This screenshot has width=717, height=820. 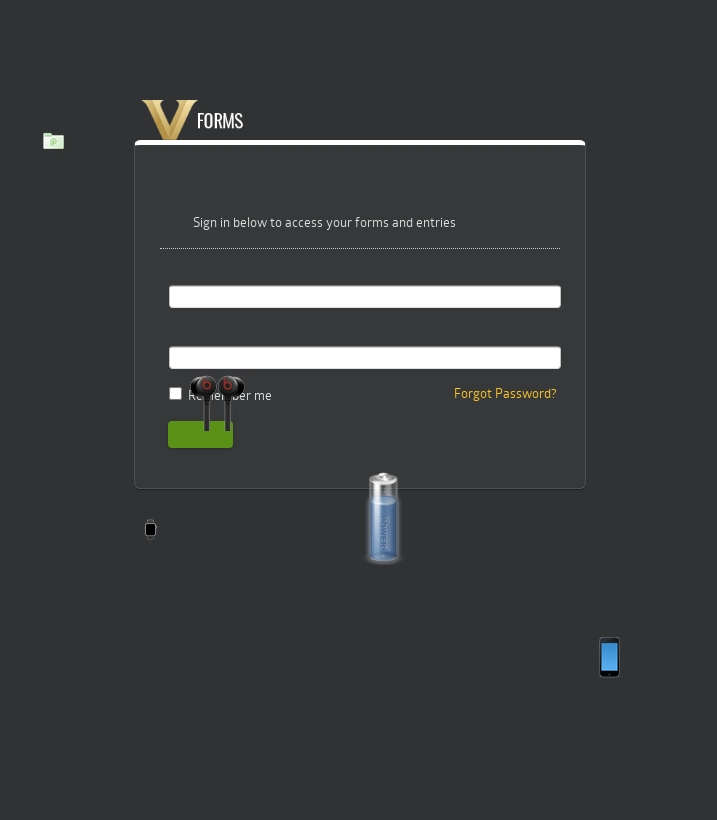 I want to click on indicates battery is sufficiently charged, so click(x=383, y=519).